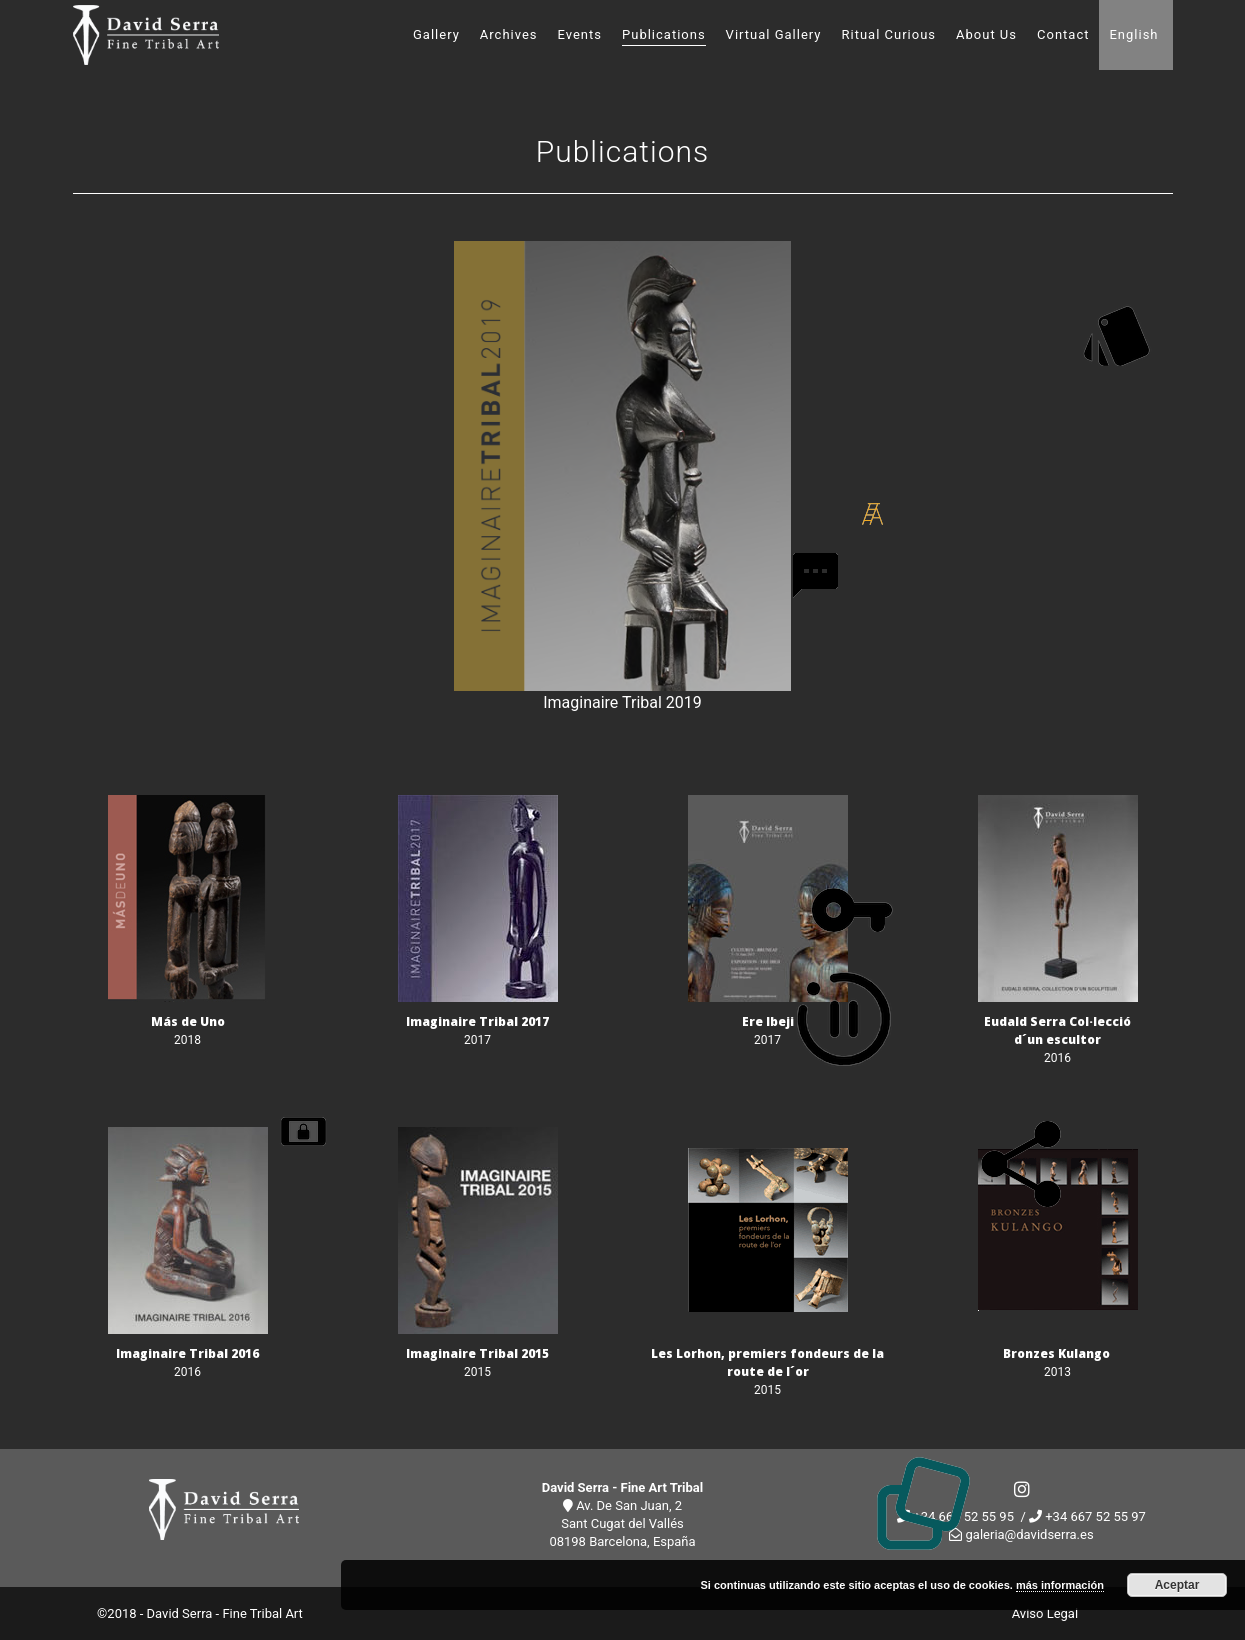 The height and width of the screenshot is (1640, 1245). What do you see at coordinates (1021, 1164) in the screenshot?
I see `share content to social media` at bounding box center [1021, 1164].